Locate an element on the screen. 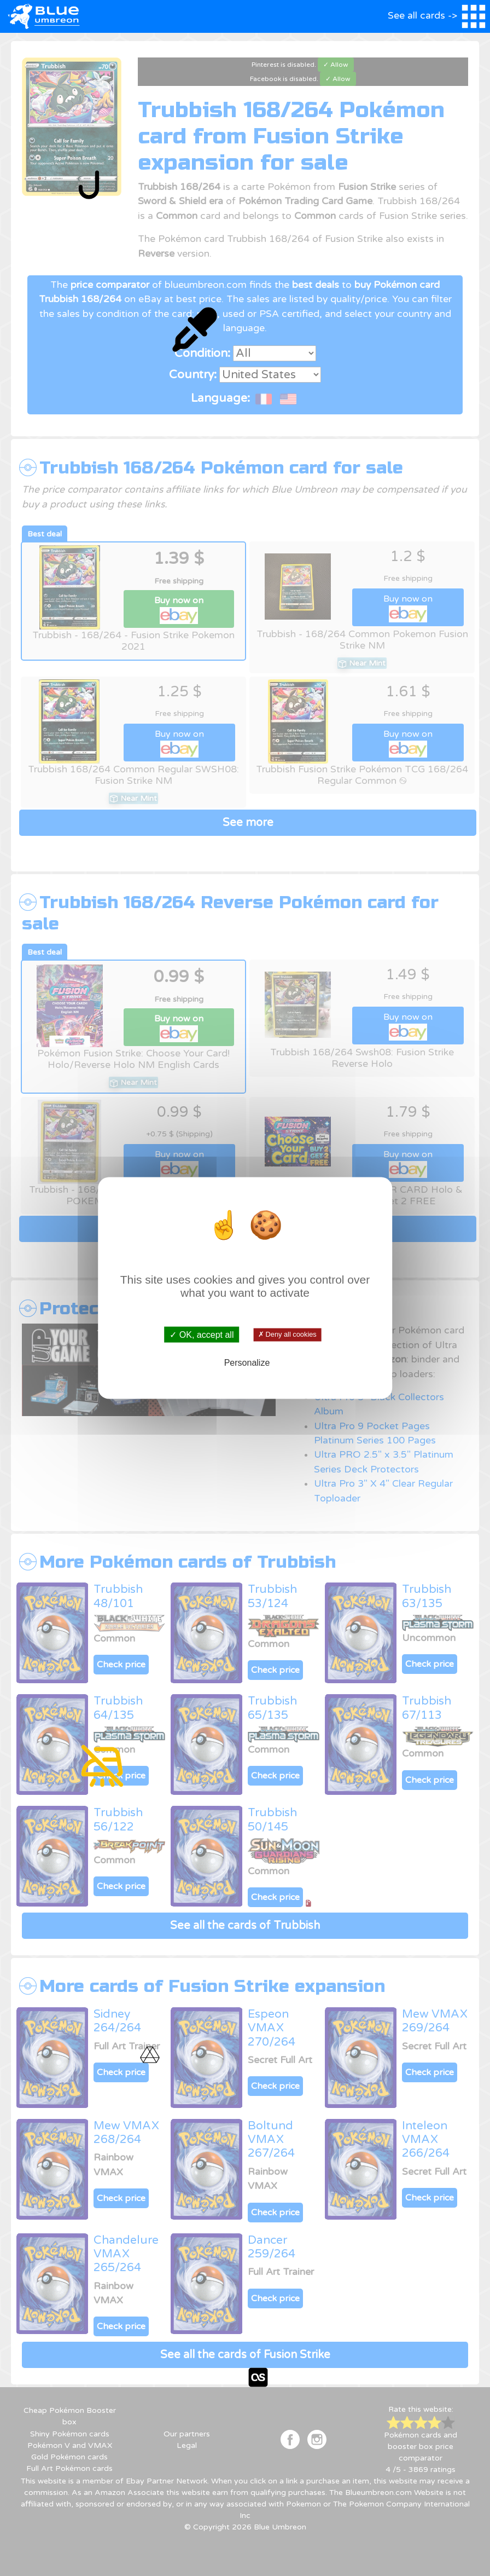 The height and width of the screenshot is (2576, 490). select a color from the canvas is located at coordinates (195, 330).